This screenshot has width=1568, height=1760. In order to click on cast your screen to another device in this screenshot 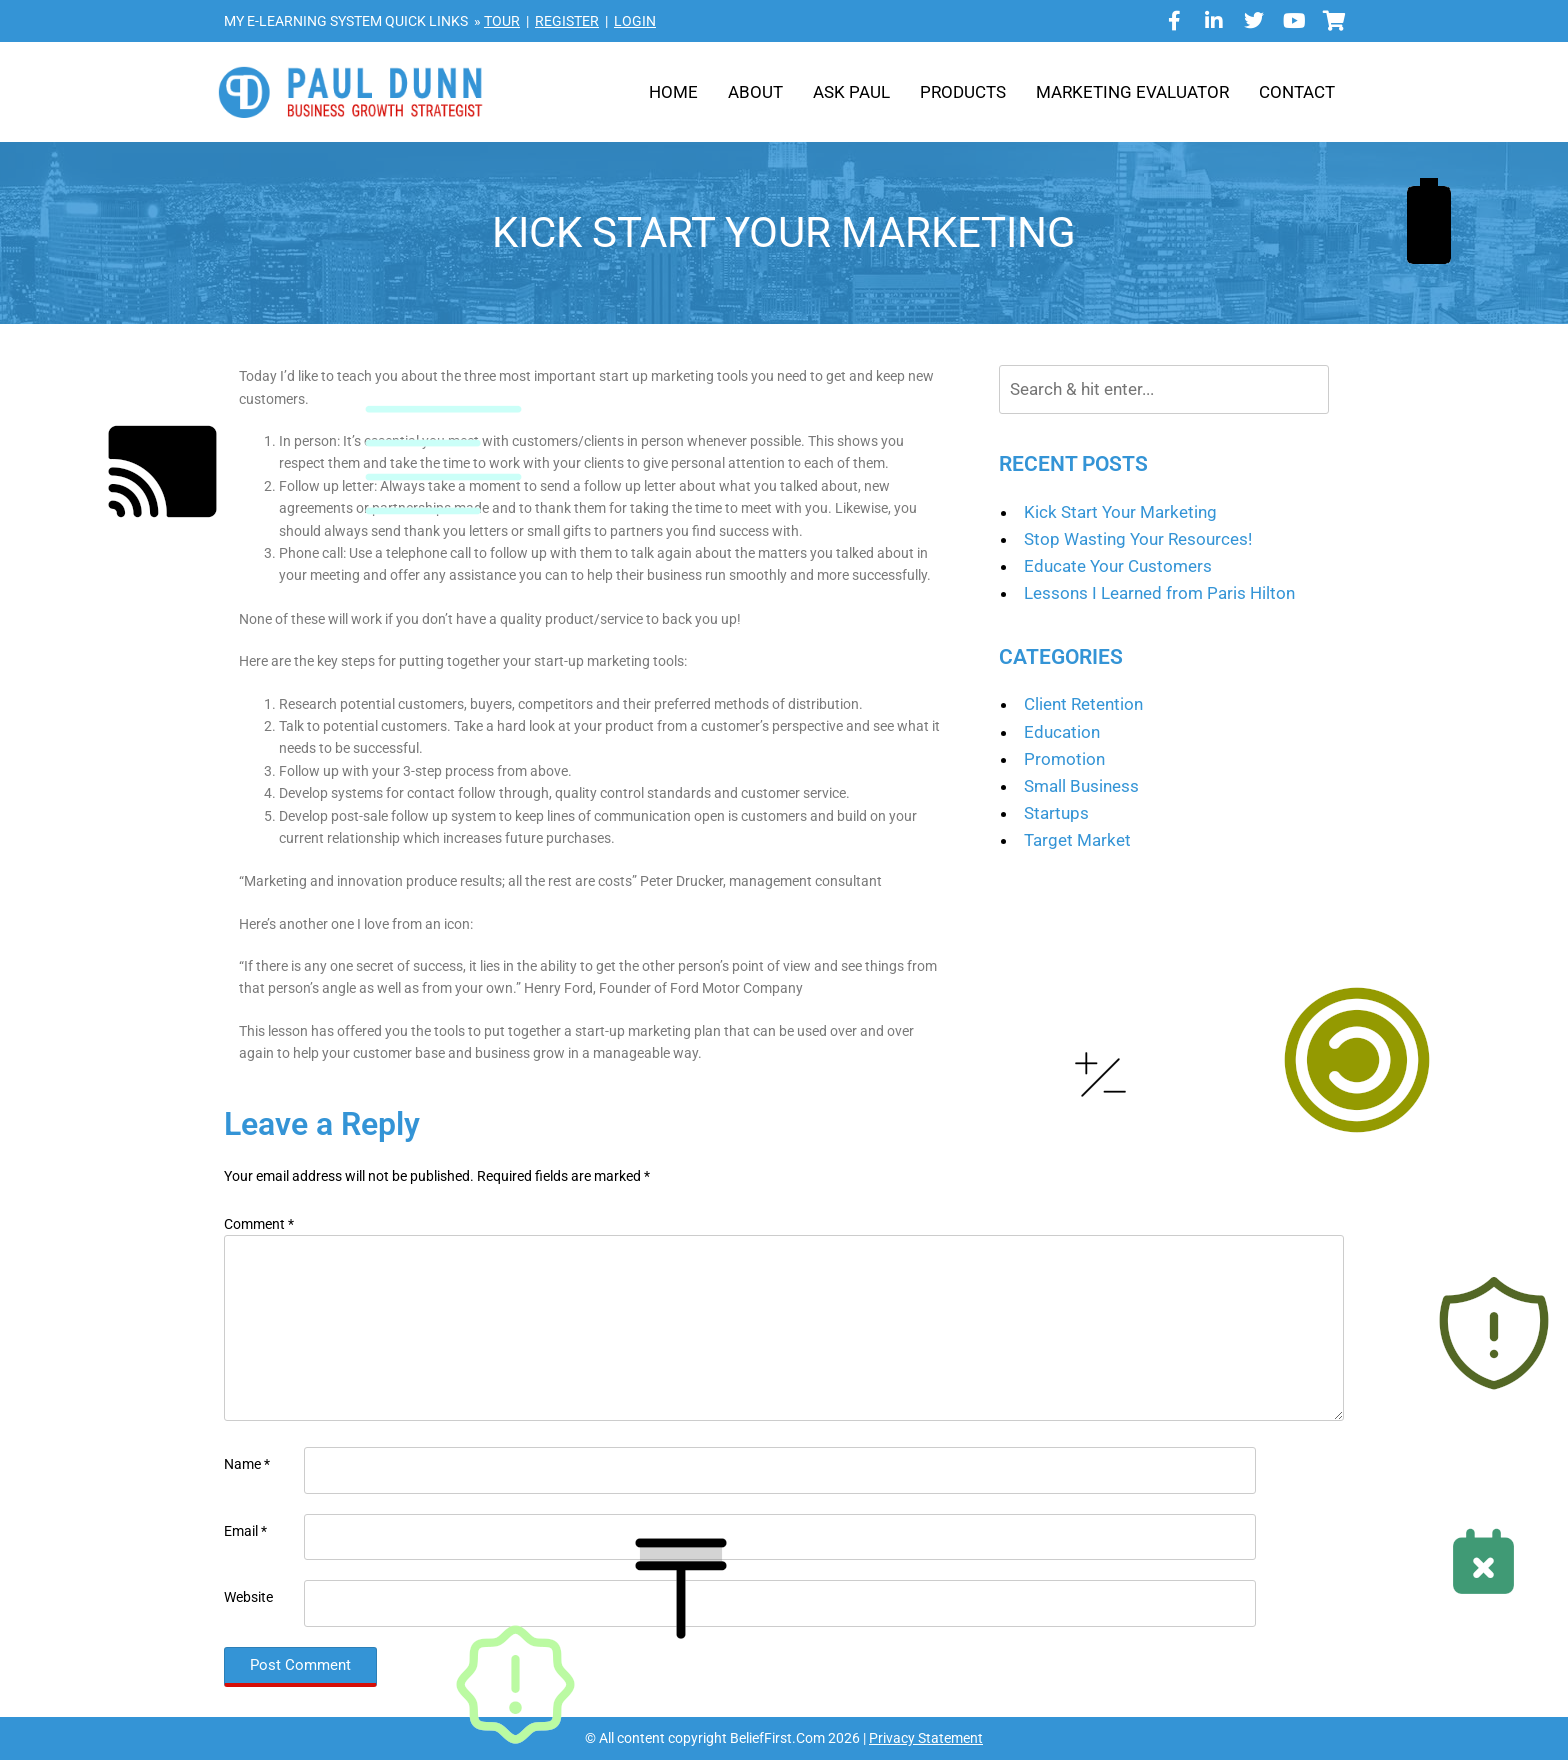, I will do `click(162, 471)`.